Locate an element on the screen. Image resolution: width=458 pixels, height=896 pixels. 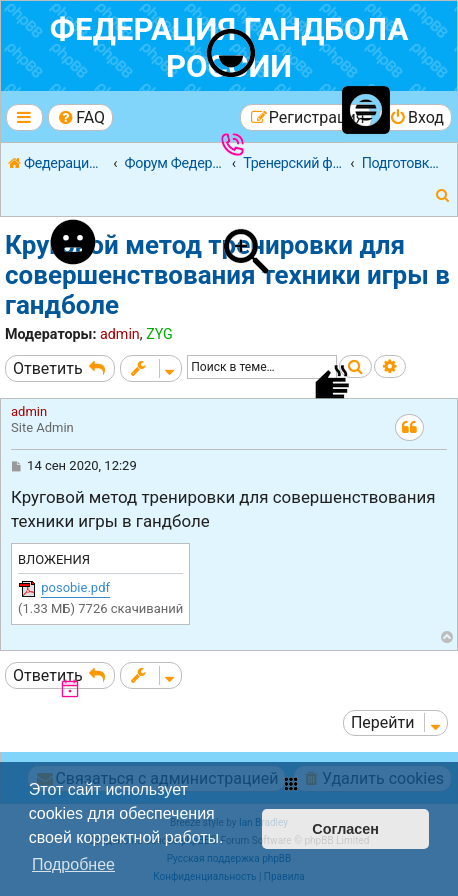
rate your experience as neutral is located at coordinates (73, 242).